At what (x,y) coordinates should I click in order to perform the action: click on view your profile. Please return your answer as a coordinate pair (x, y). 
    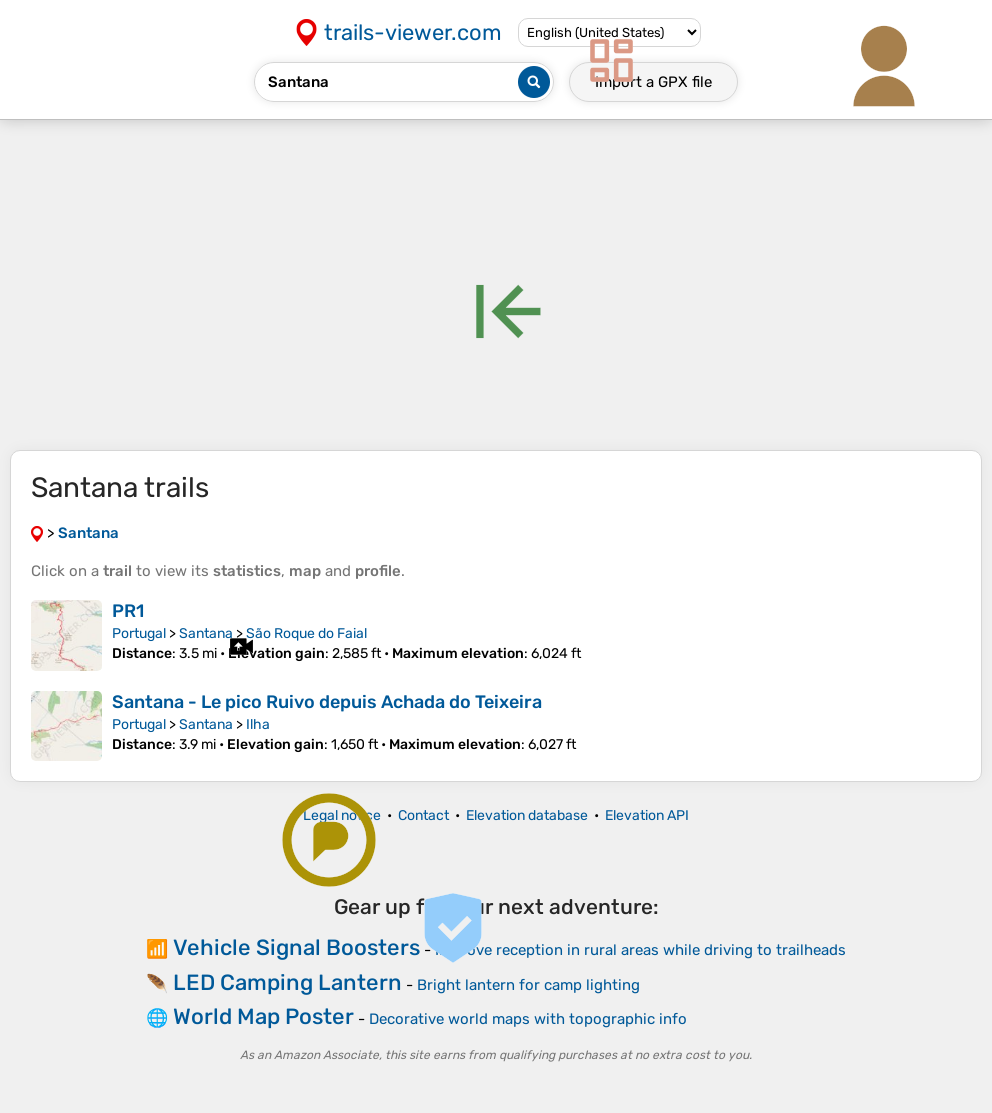
    Looking at the image, I should click on (884, 68).